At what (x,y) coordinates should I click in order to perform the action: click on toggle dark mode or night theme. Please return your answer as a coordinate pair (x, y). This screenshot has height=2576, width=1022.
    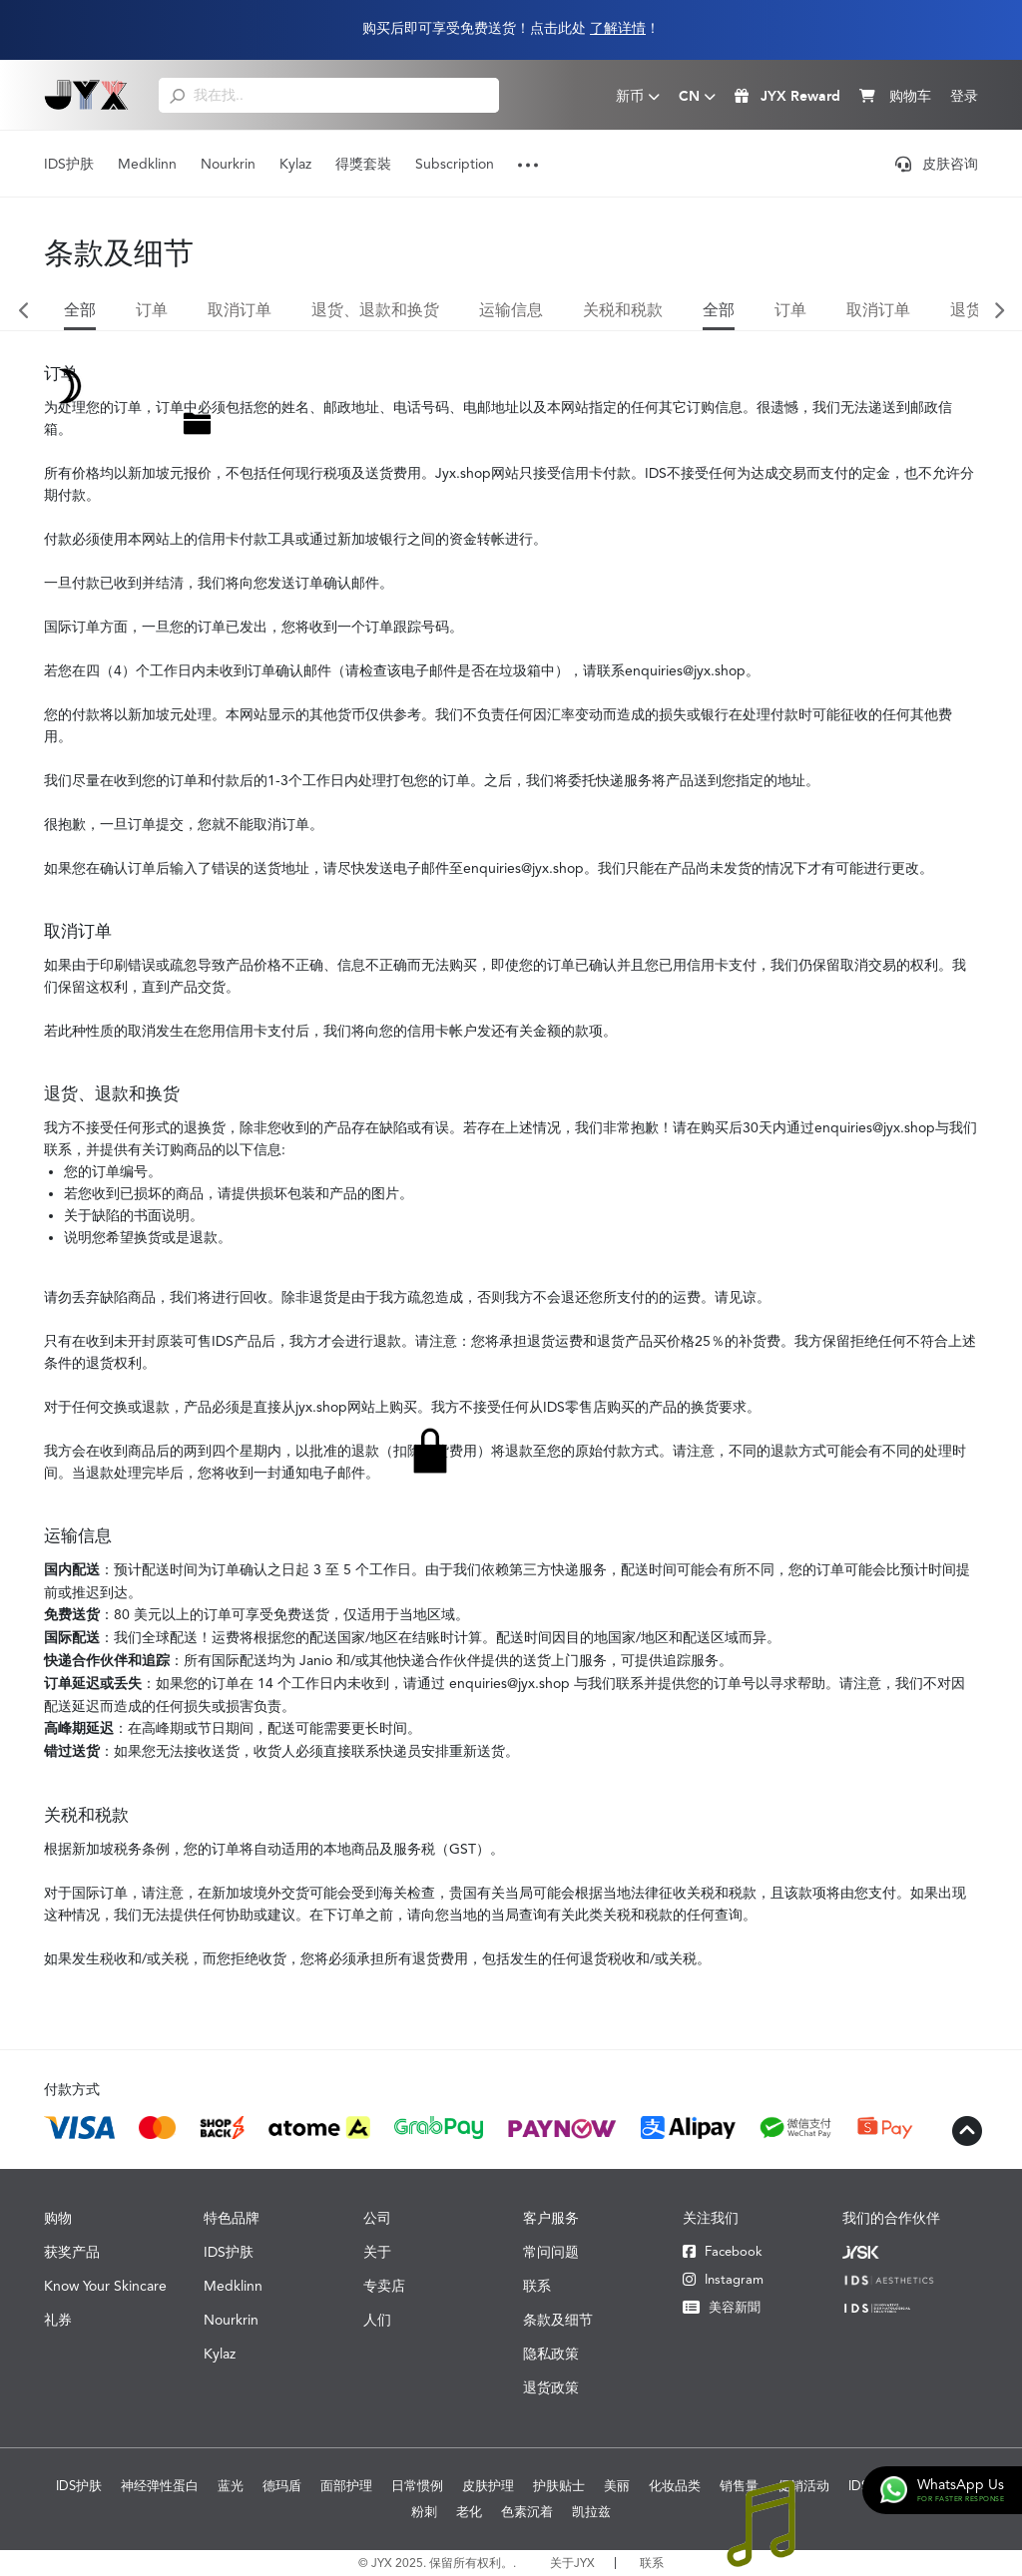
    Looking at the image, I should click on (69, 386).